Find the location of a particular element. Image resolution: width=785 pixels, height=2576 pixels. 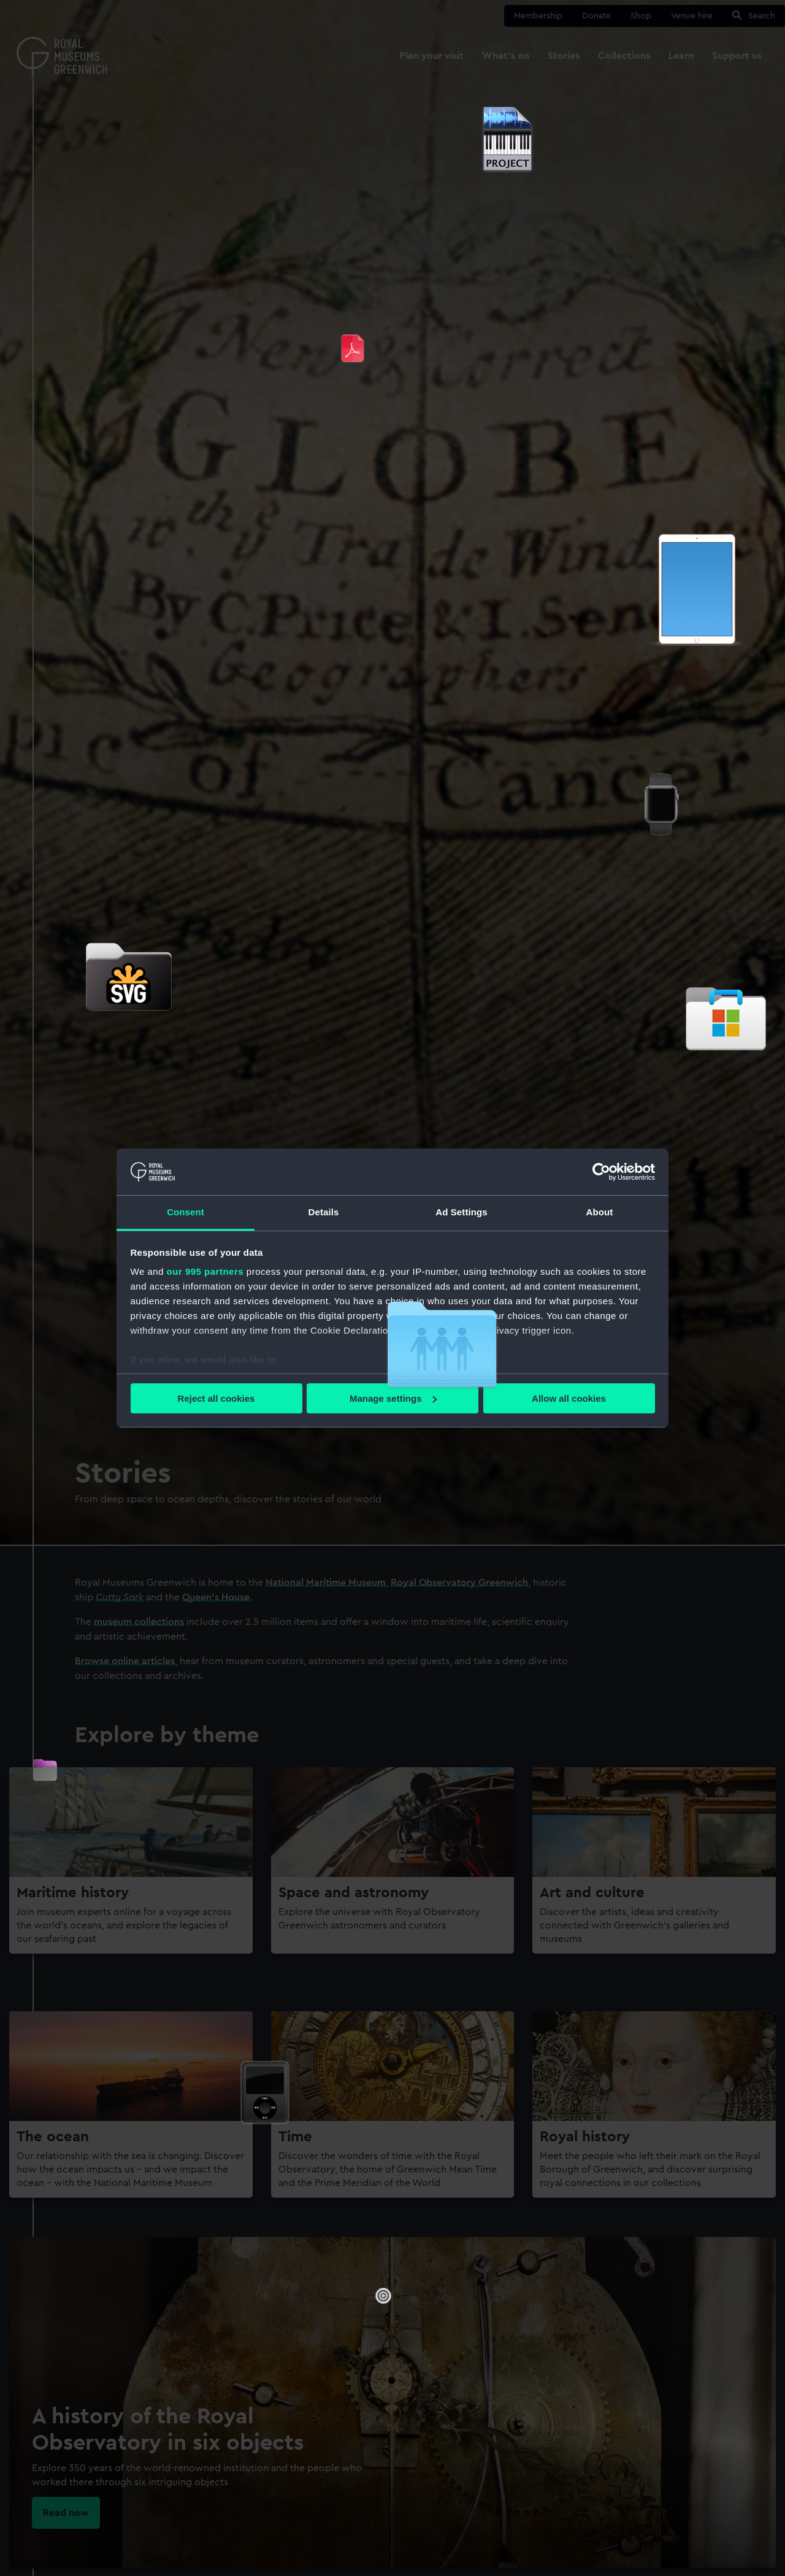

an open folder in the file system is located at coordinates (45, 1770).